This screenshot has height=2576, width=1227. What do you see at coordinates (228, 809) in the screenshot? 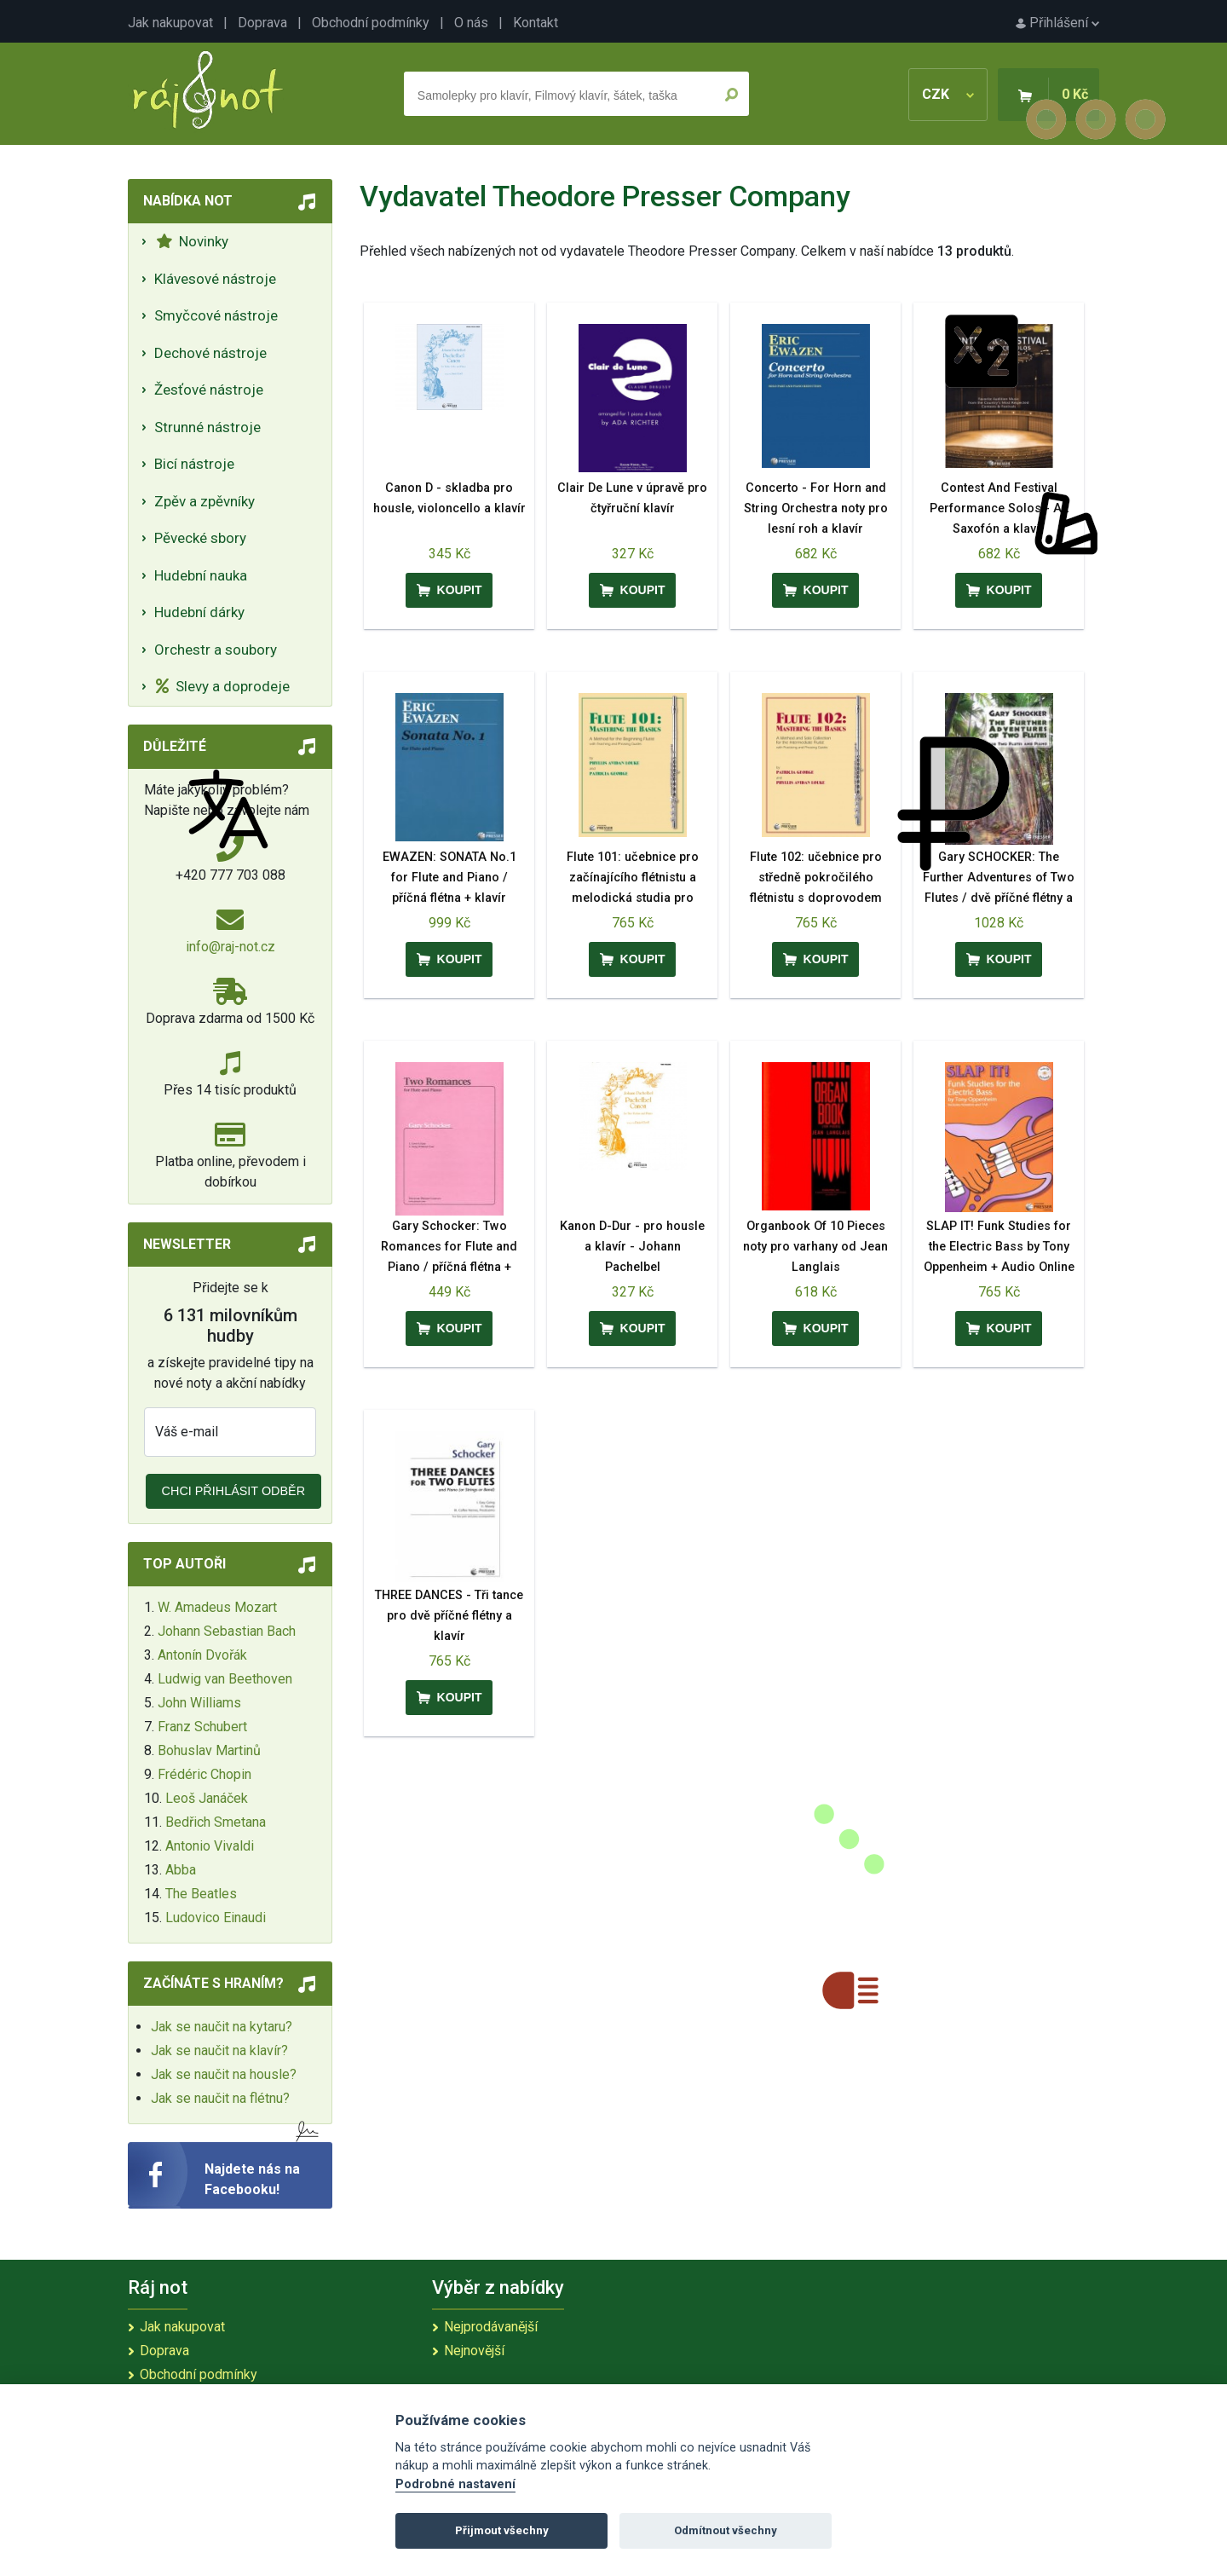
I see `change language settings` at bounding box center [228, 809].